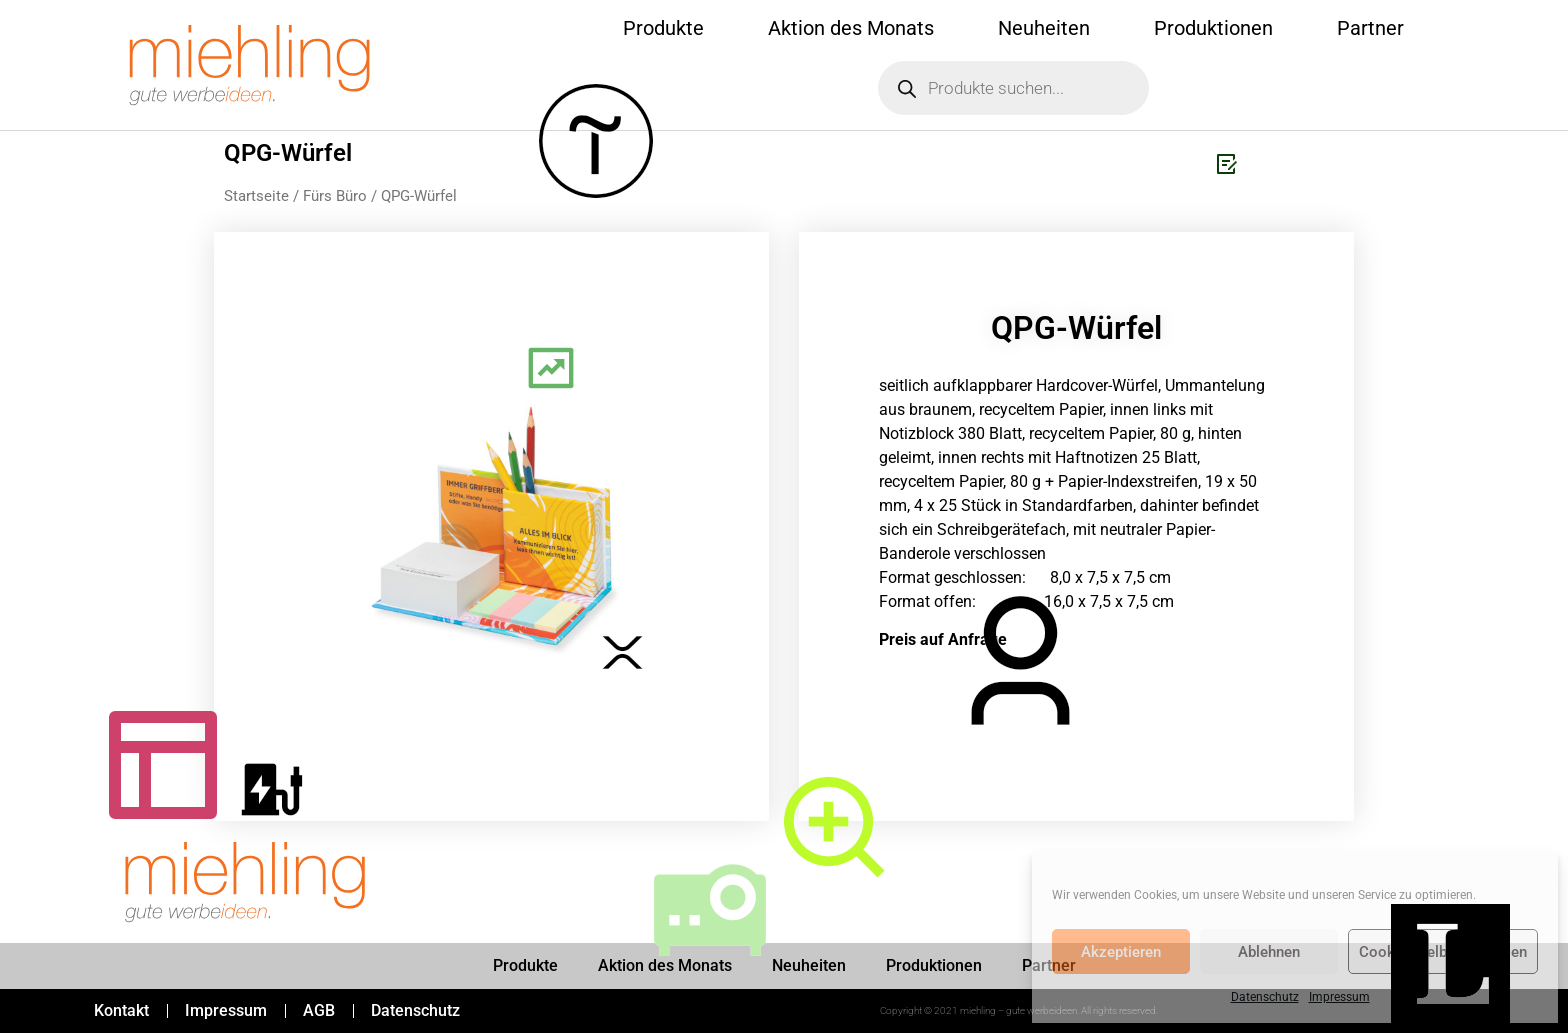  I want to click on zoom in on content, so click(833, 826).